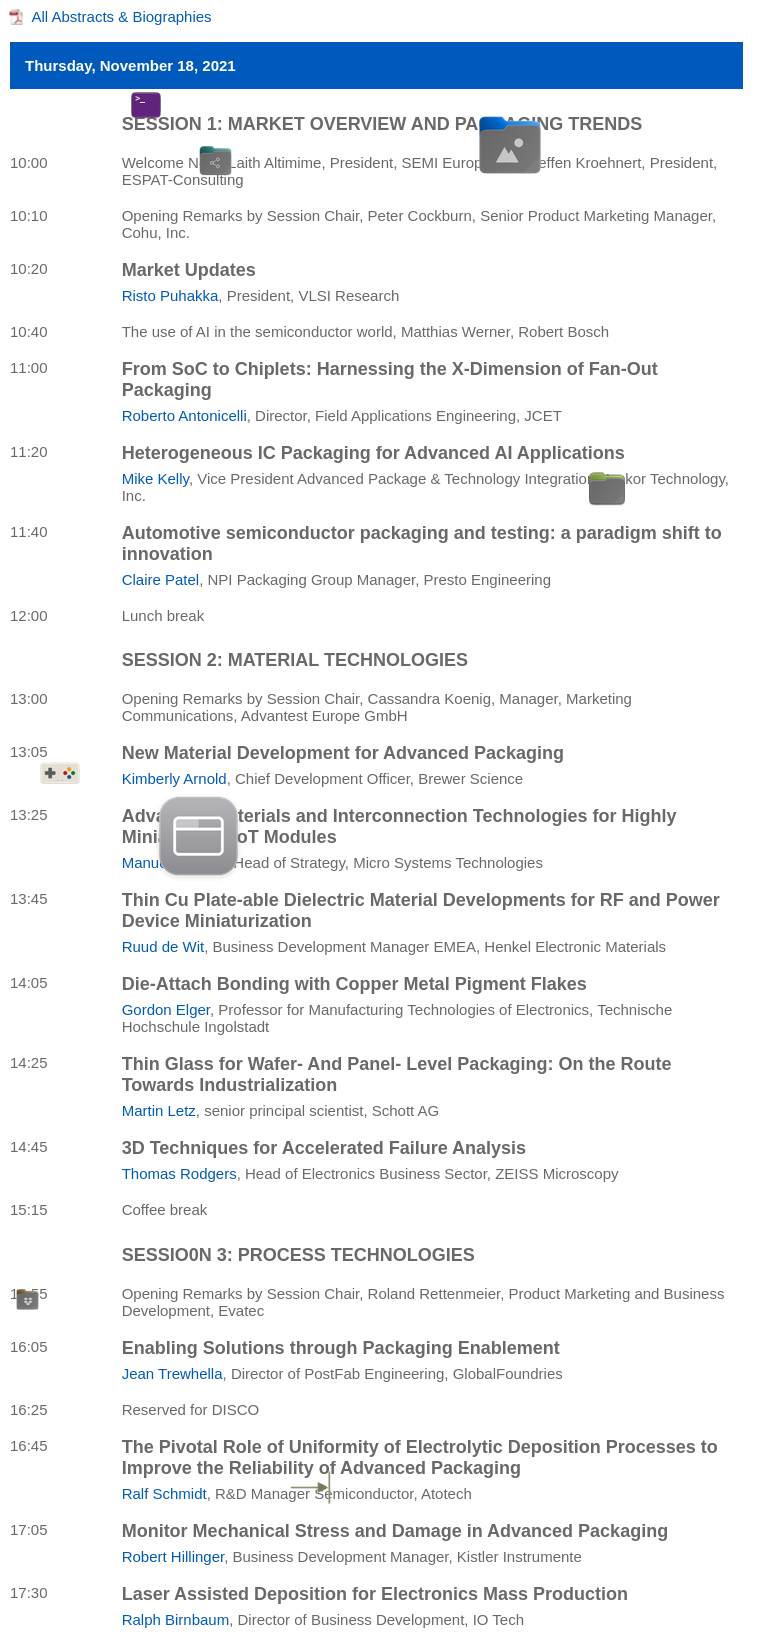 This screenshot has height=1640, width=768. What do you see at coordinates (310, 1487) in the screenshot?
I see `jump to the last item in a list` at bounding box center [310, 1487].